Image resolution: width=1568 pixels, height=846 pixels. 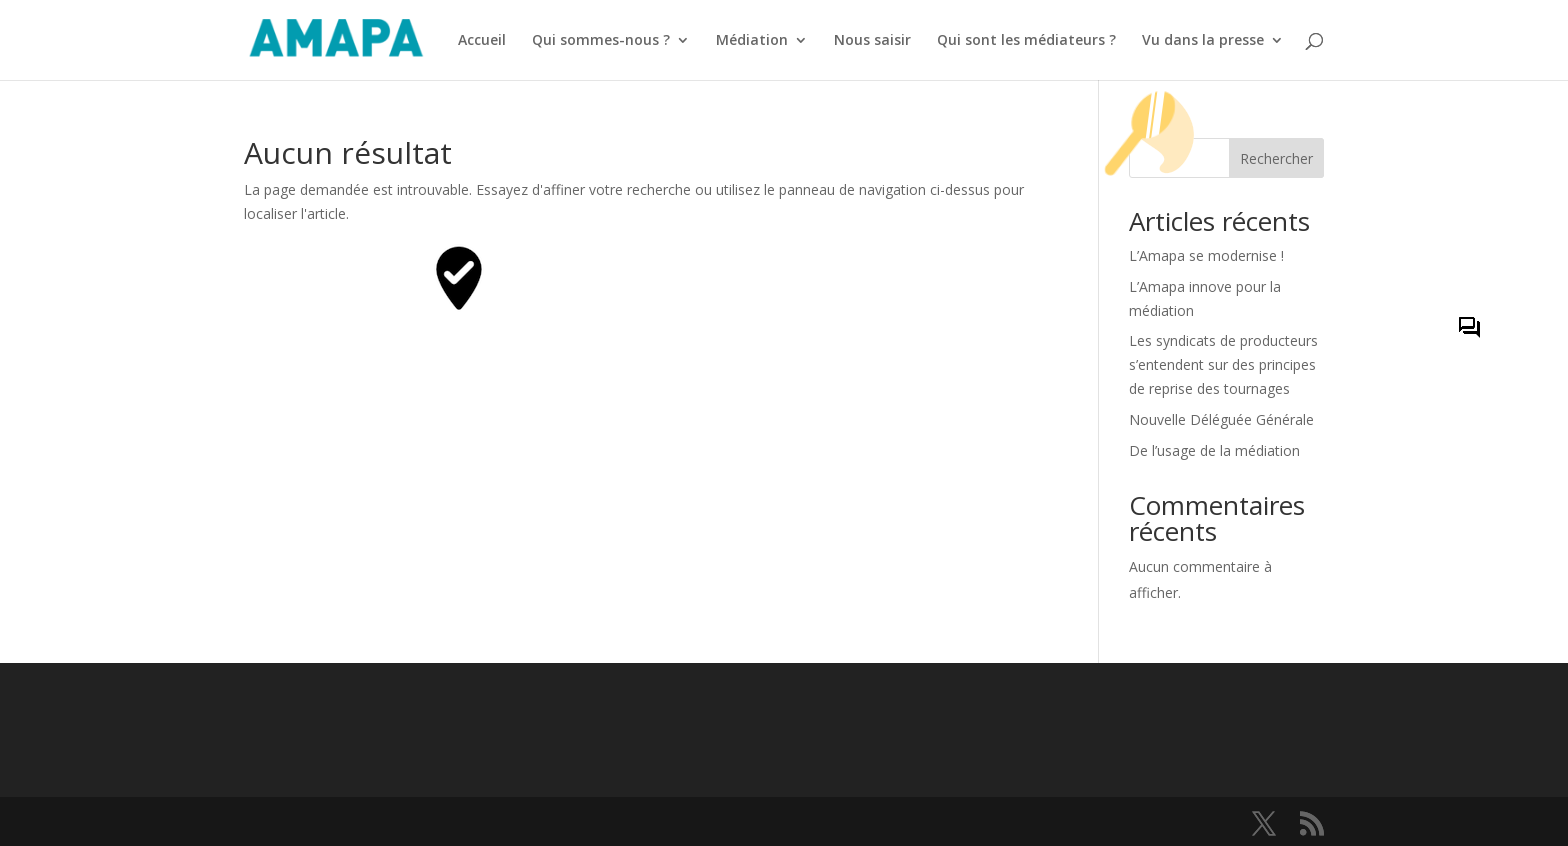 I want to click on open discussion forum or community chat, so click(x=1469, y=327).